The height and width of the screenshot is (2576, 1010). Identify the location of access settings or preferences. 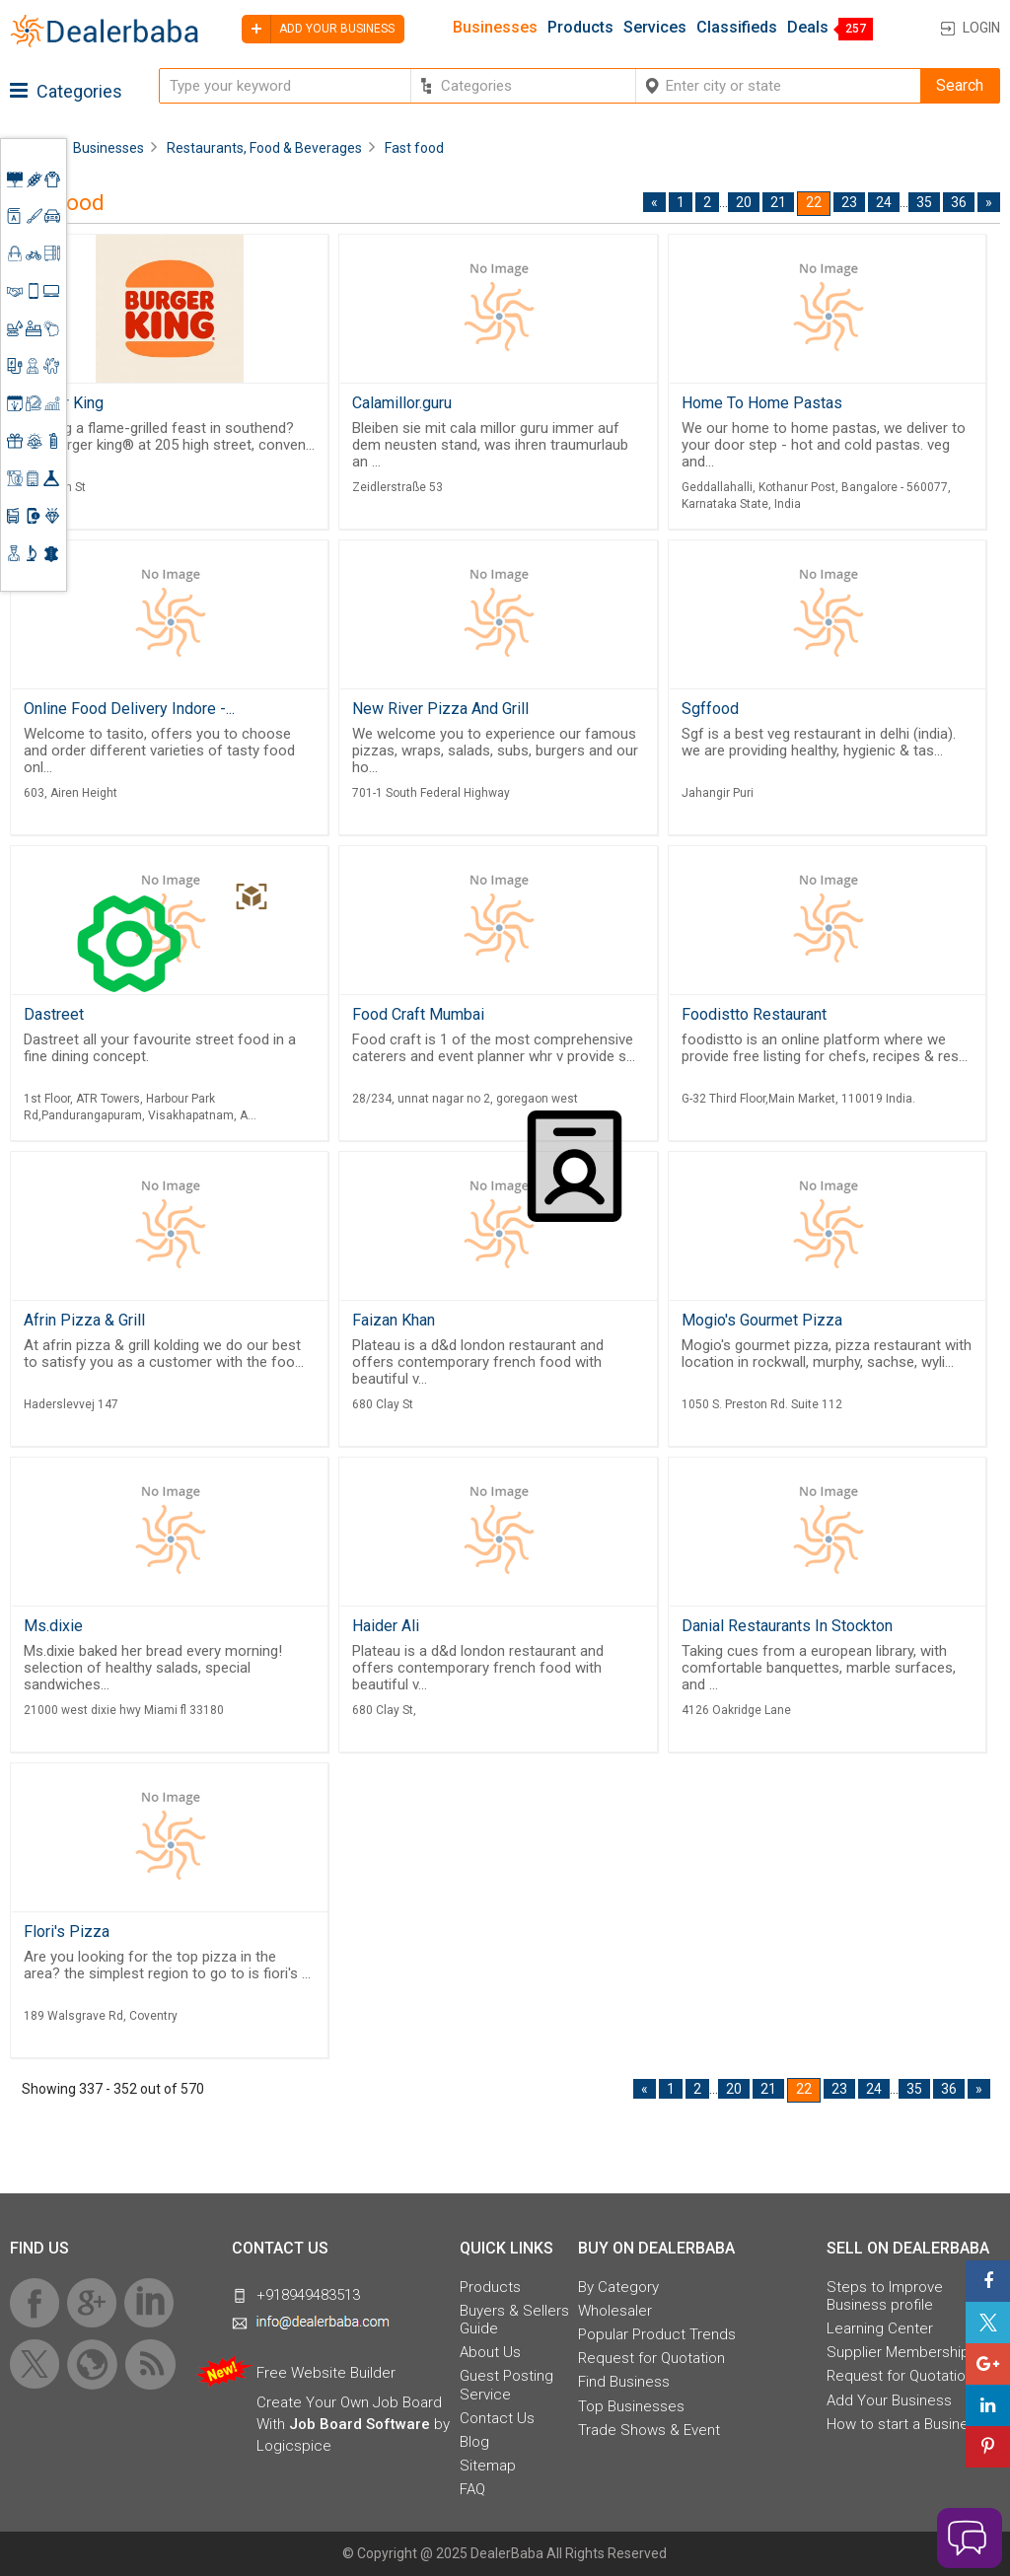
(129, 944).